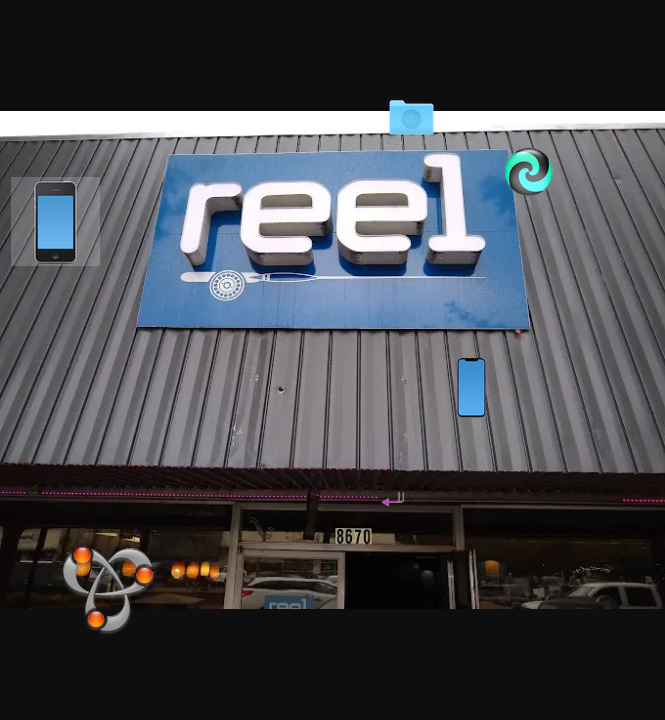 The image size is (665, 720). Describe the element at coordinates (392, 497) in the screenshot. I see `reply to all recipients of an email` at that location.